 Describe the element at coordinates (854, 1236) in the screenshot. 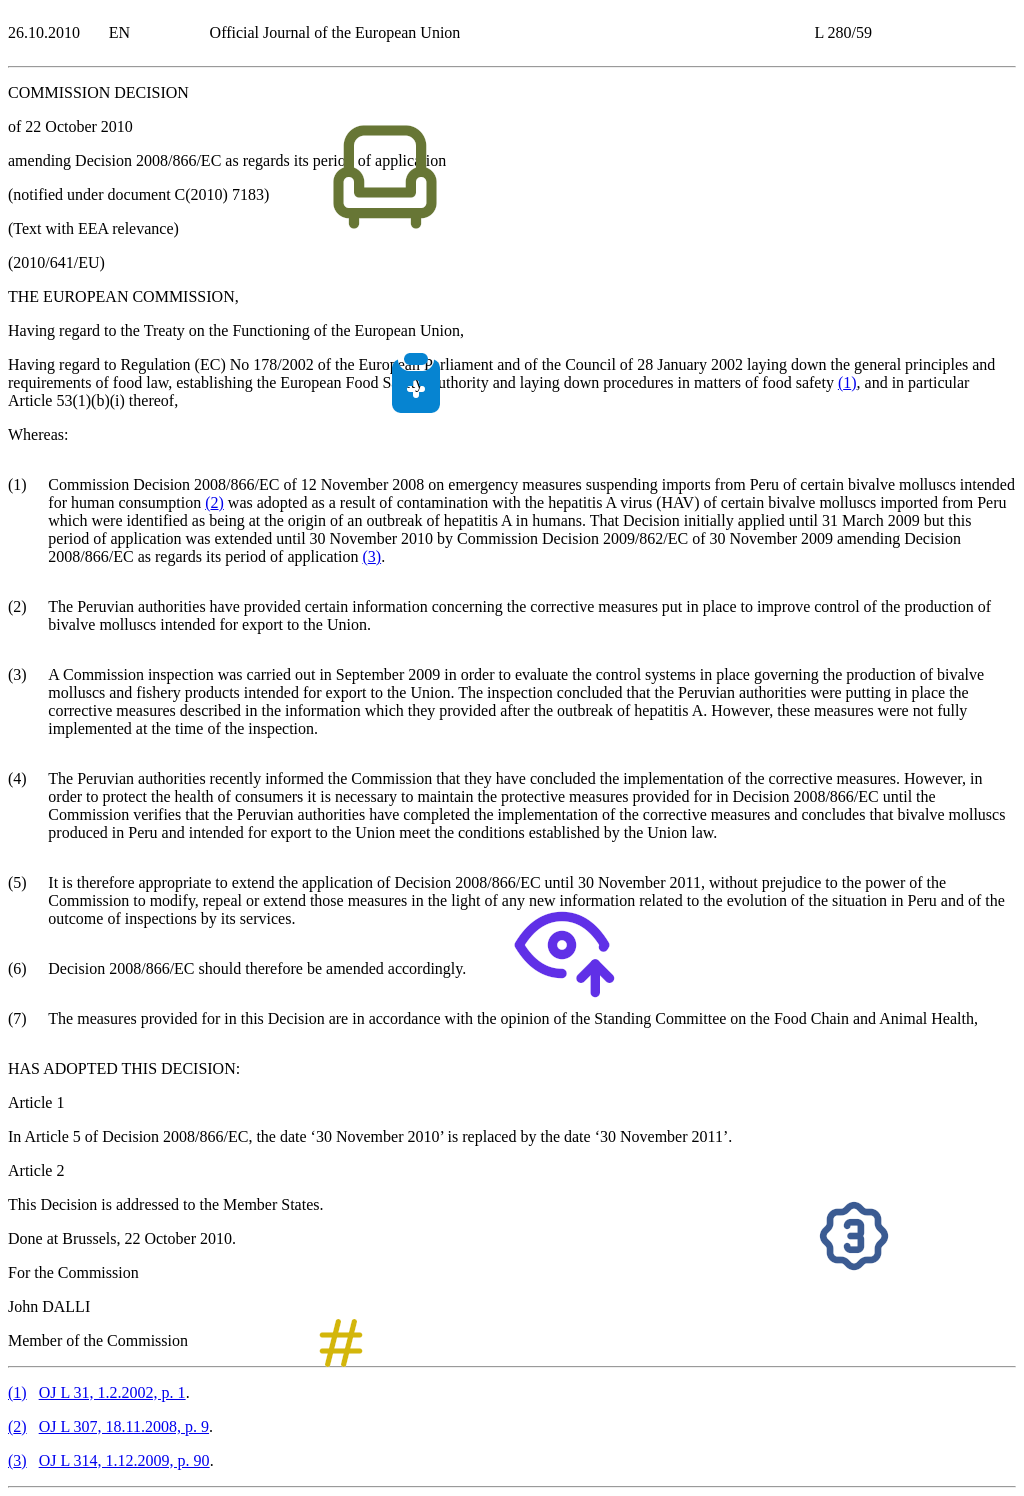

I see `indicates third place or bronze ranking` at that location.